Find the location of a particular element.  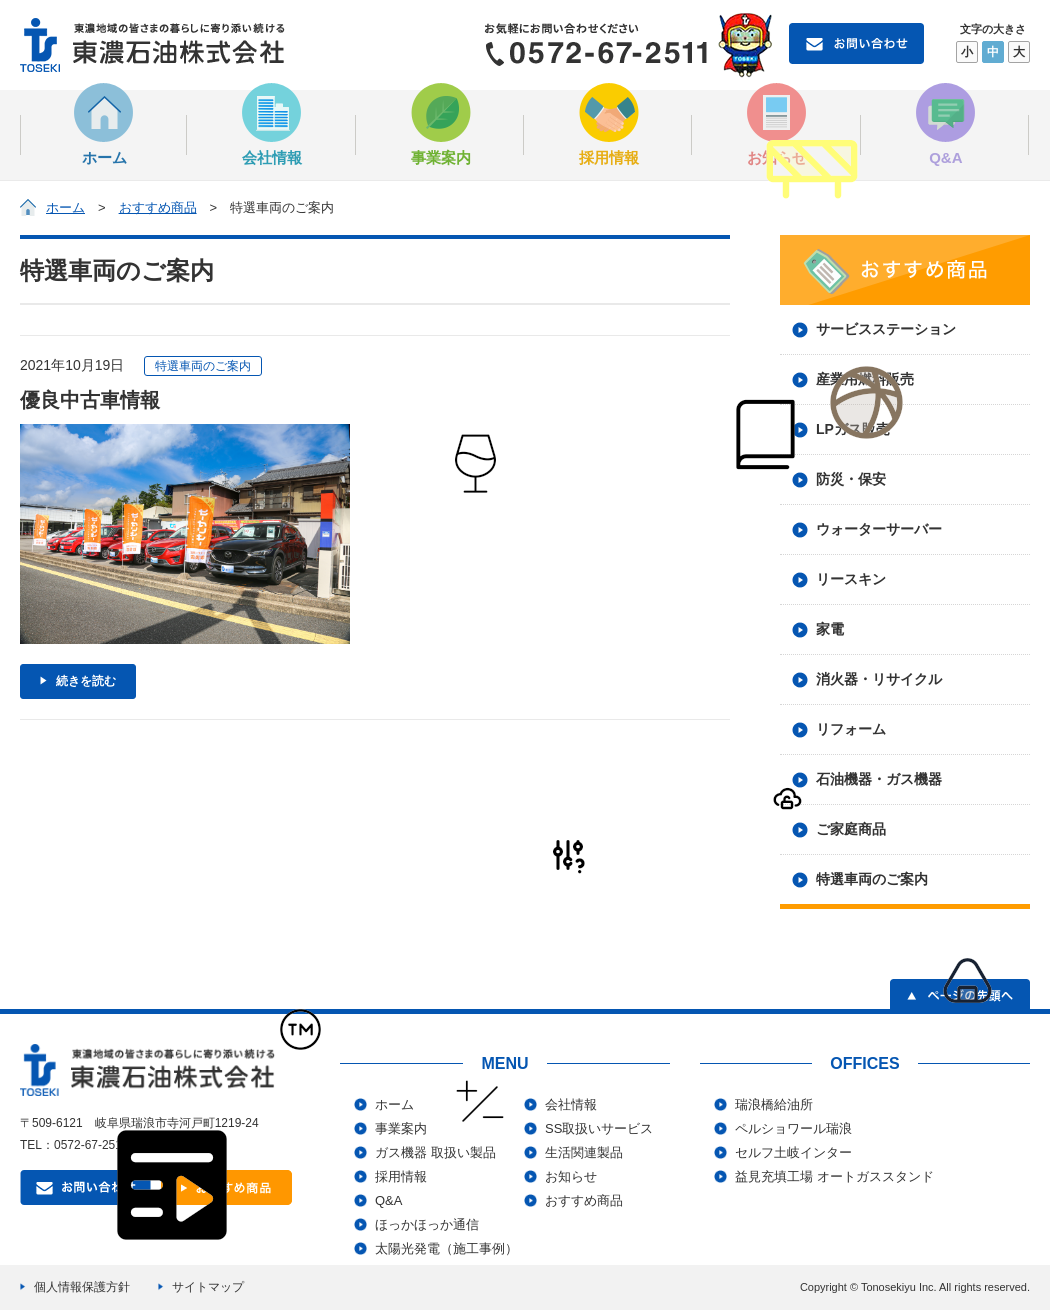

cloud storage with unlocked security is located at coordinates (787, 798).